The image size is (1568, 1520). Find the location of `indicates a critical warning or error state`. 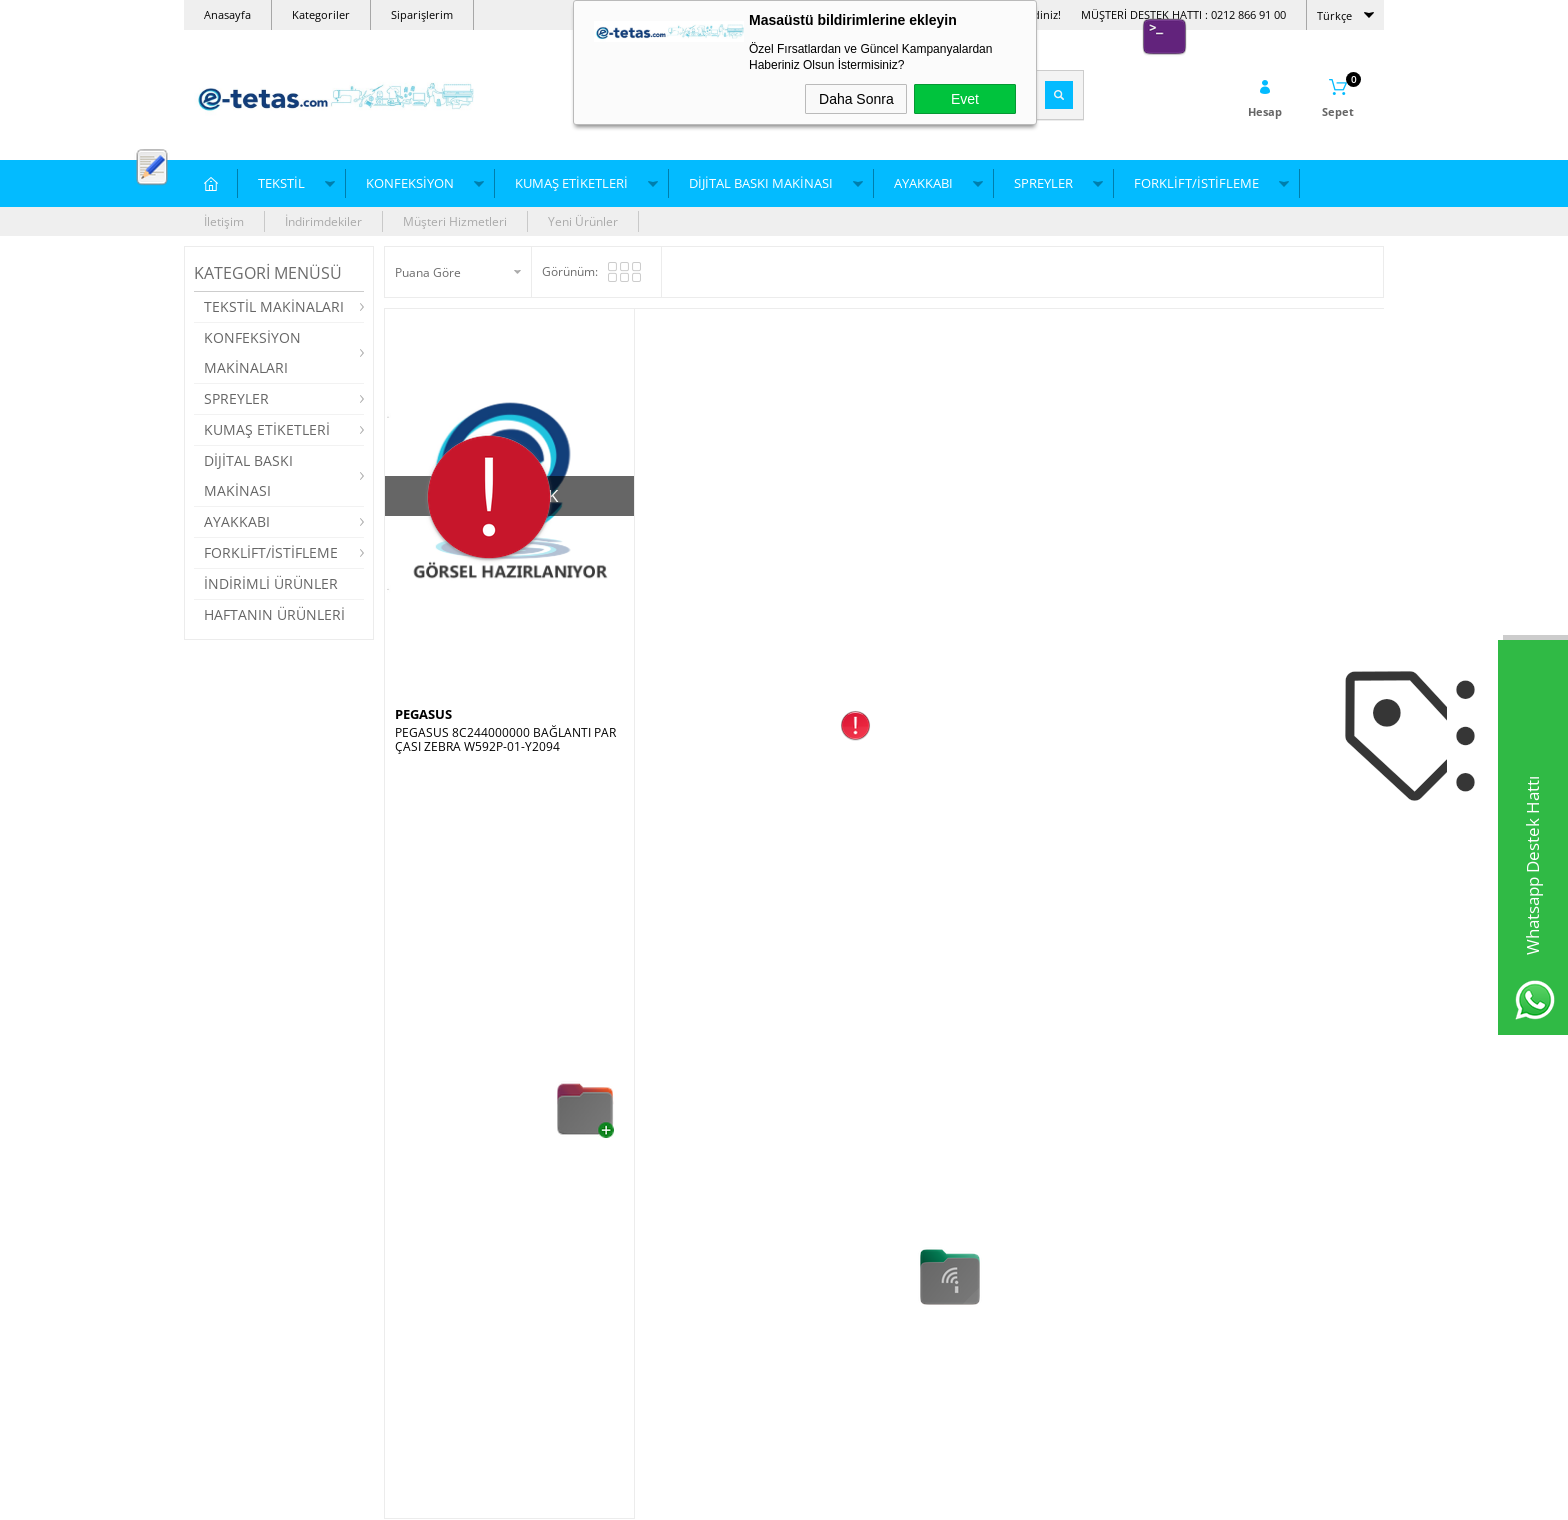

indicates a critical warning or error state is located at coordinates (489, 497).